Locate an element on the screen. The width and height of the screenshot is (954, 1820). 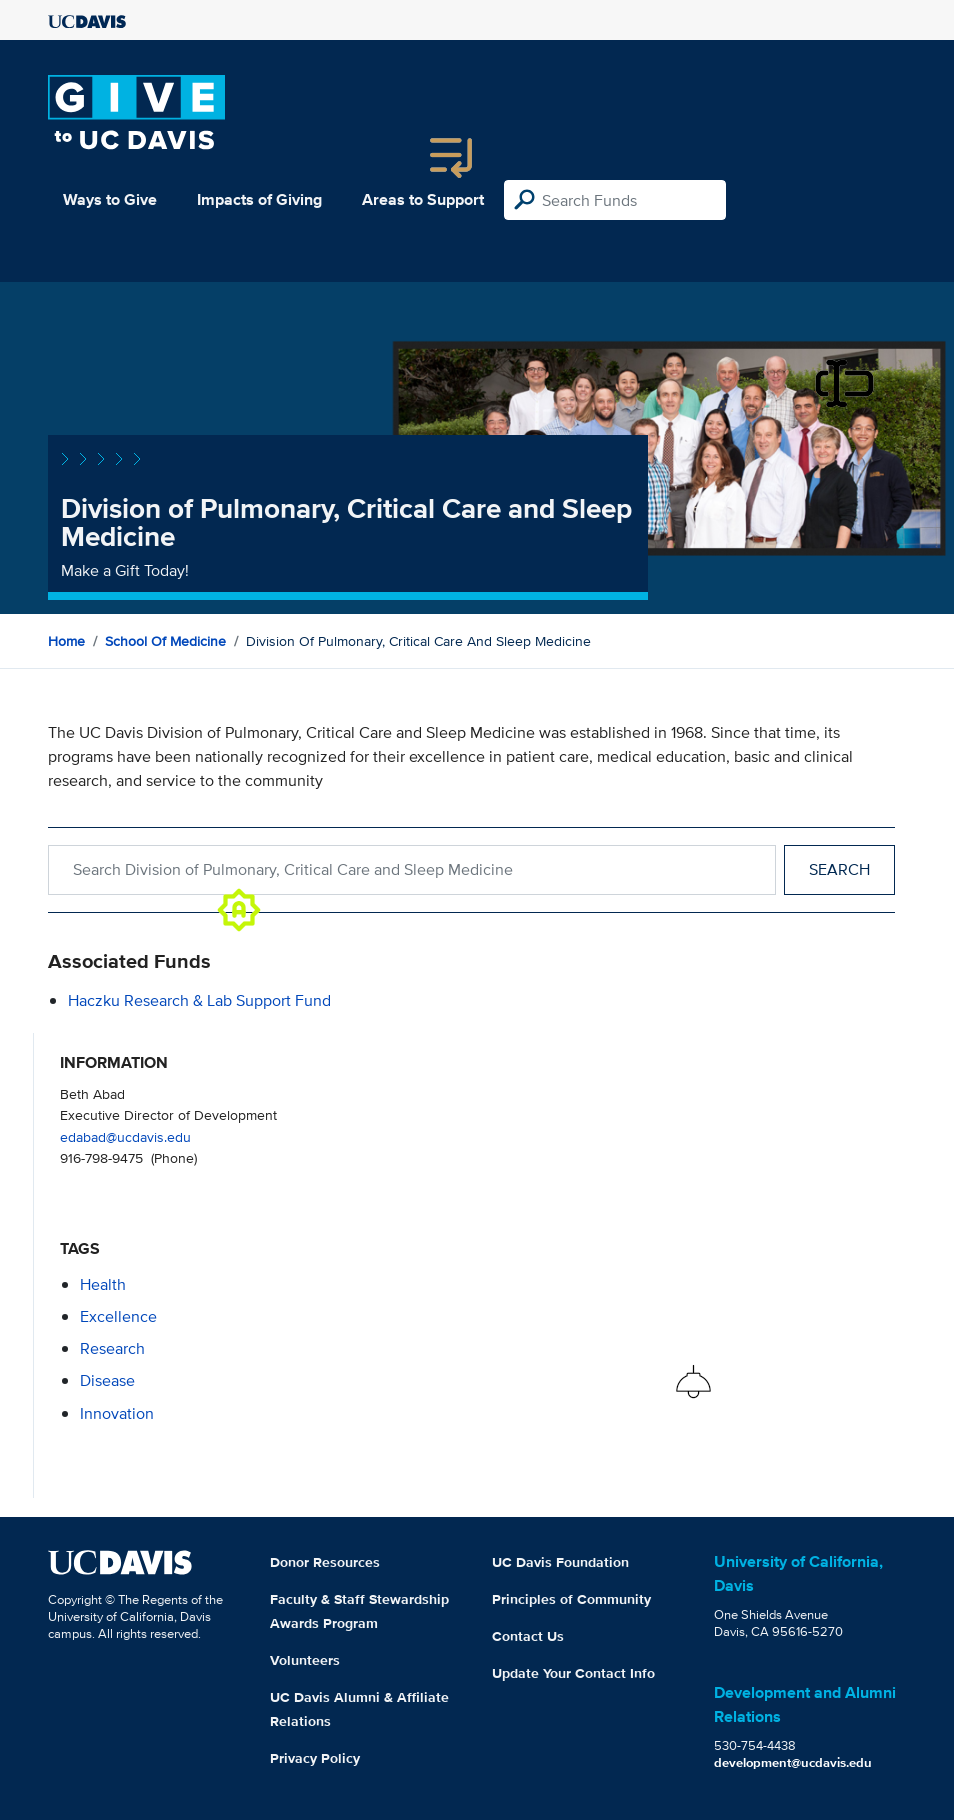
toggle pendant light on/off is located at coordinates (693, 1383).